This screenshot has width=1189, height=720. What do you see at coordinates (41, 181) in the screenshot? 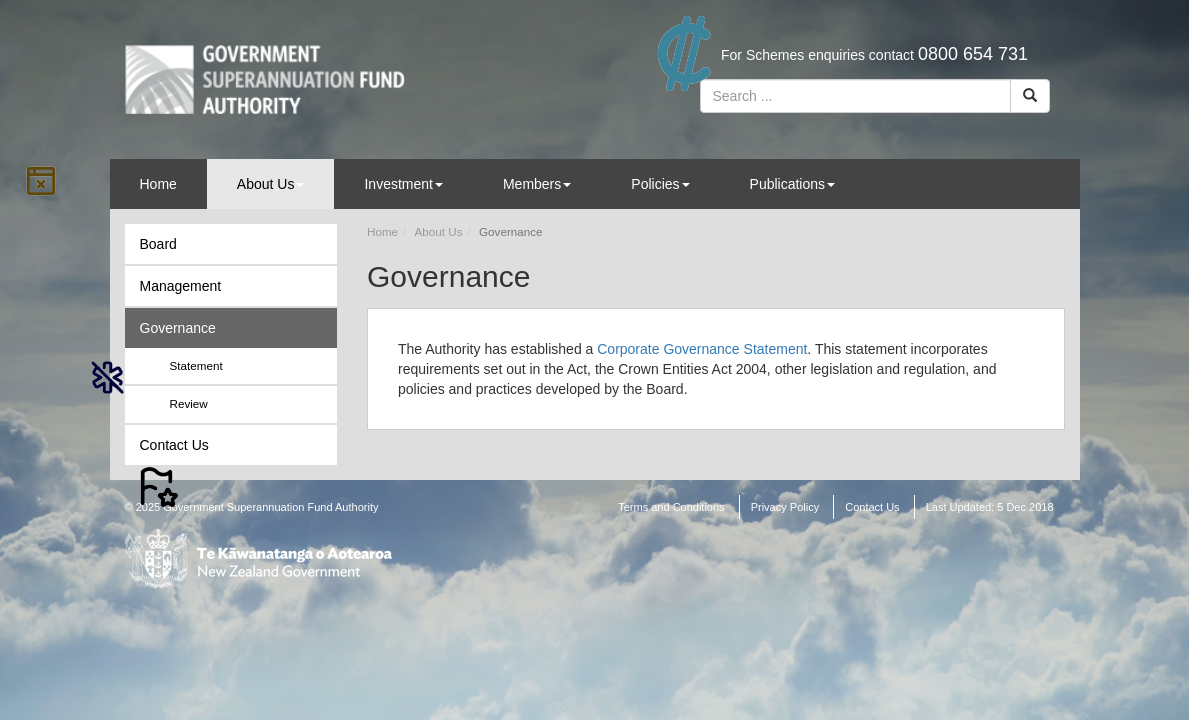
I see `close browser window or tab` at bounding box center [41, 181].